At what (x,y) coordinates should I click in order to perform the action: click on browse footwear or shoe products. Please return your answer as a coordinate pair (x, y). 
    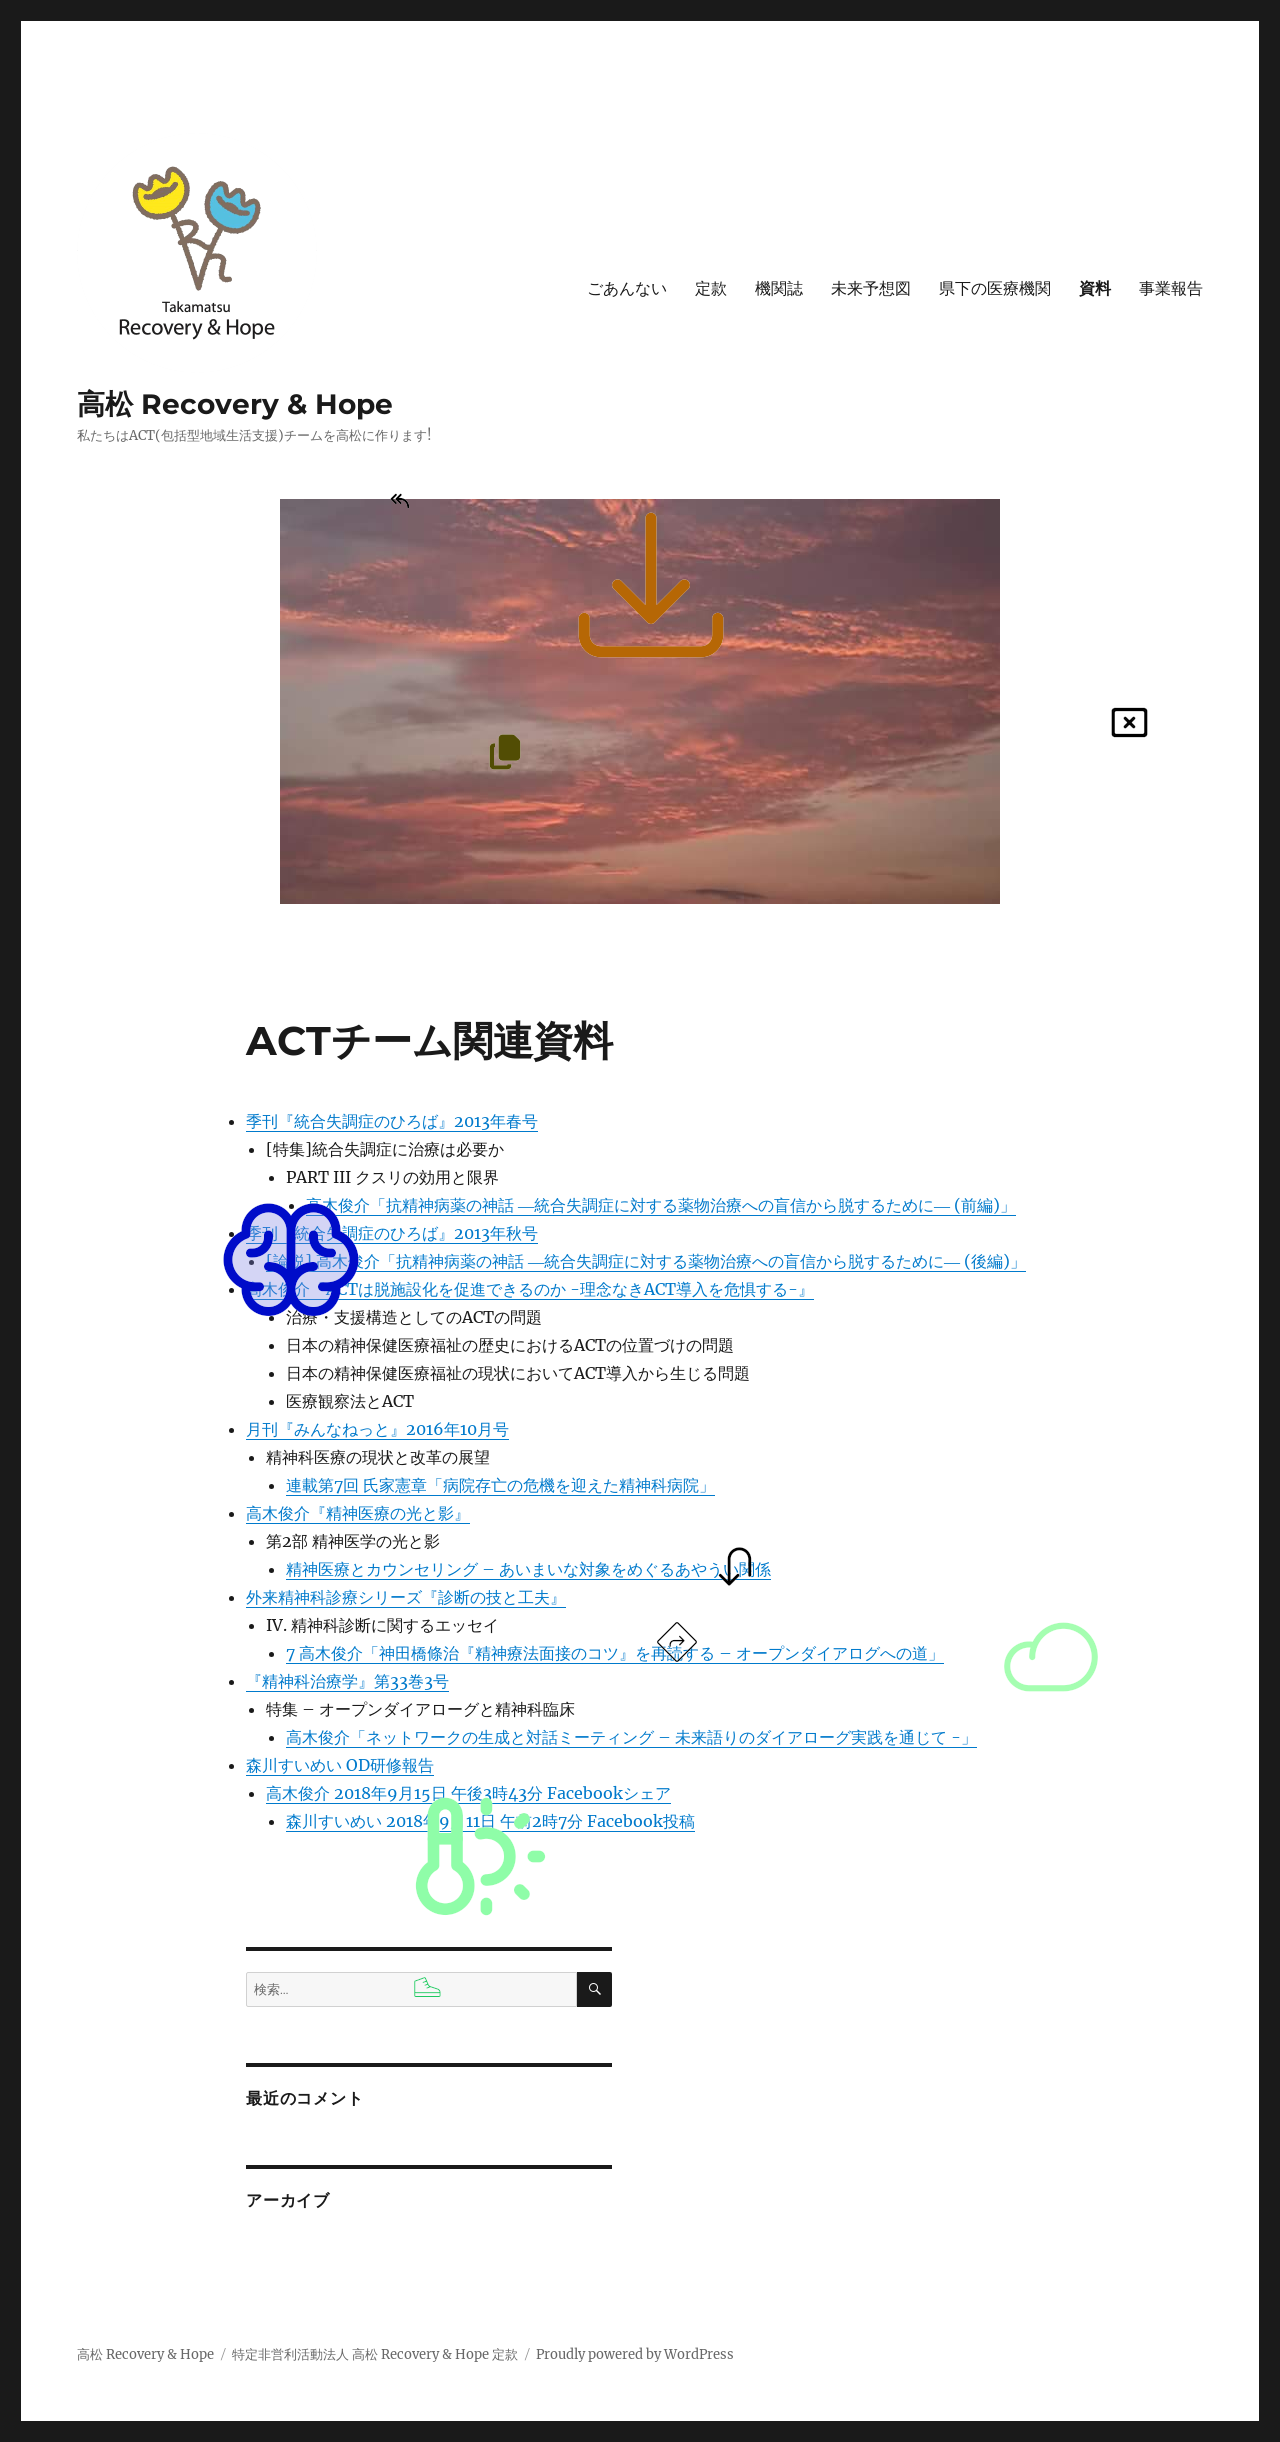
    Looking at the image, I should click on (426, 1988).